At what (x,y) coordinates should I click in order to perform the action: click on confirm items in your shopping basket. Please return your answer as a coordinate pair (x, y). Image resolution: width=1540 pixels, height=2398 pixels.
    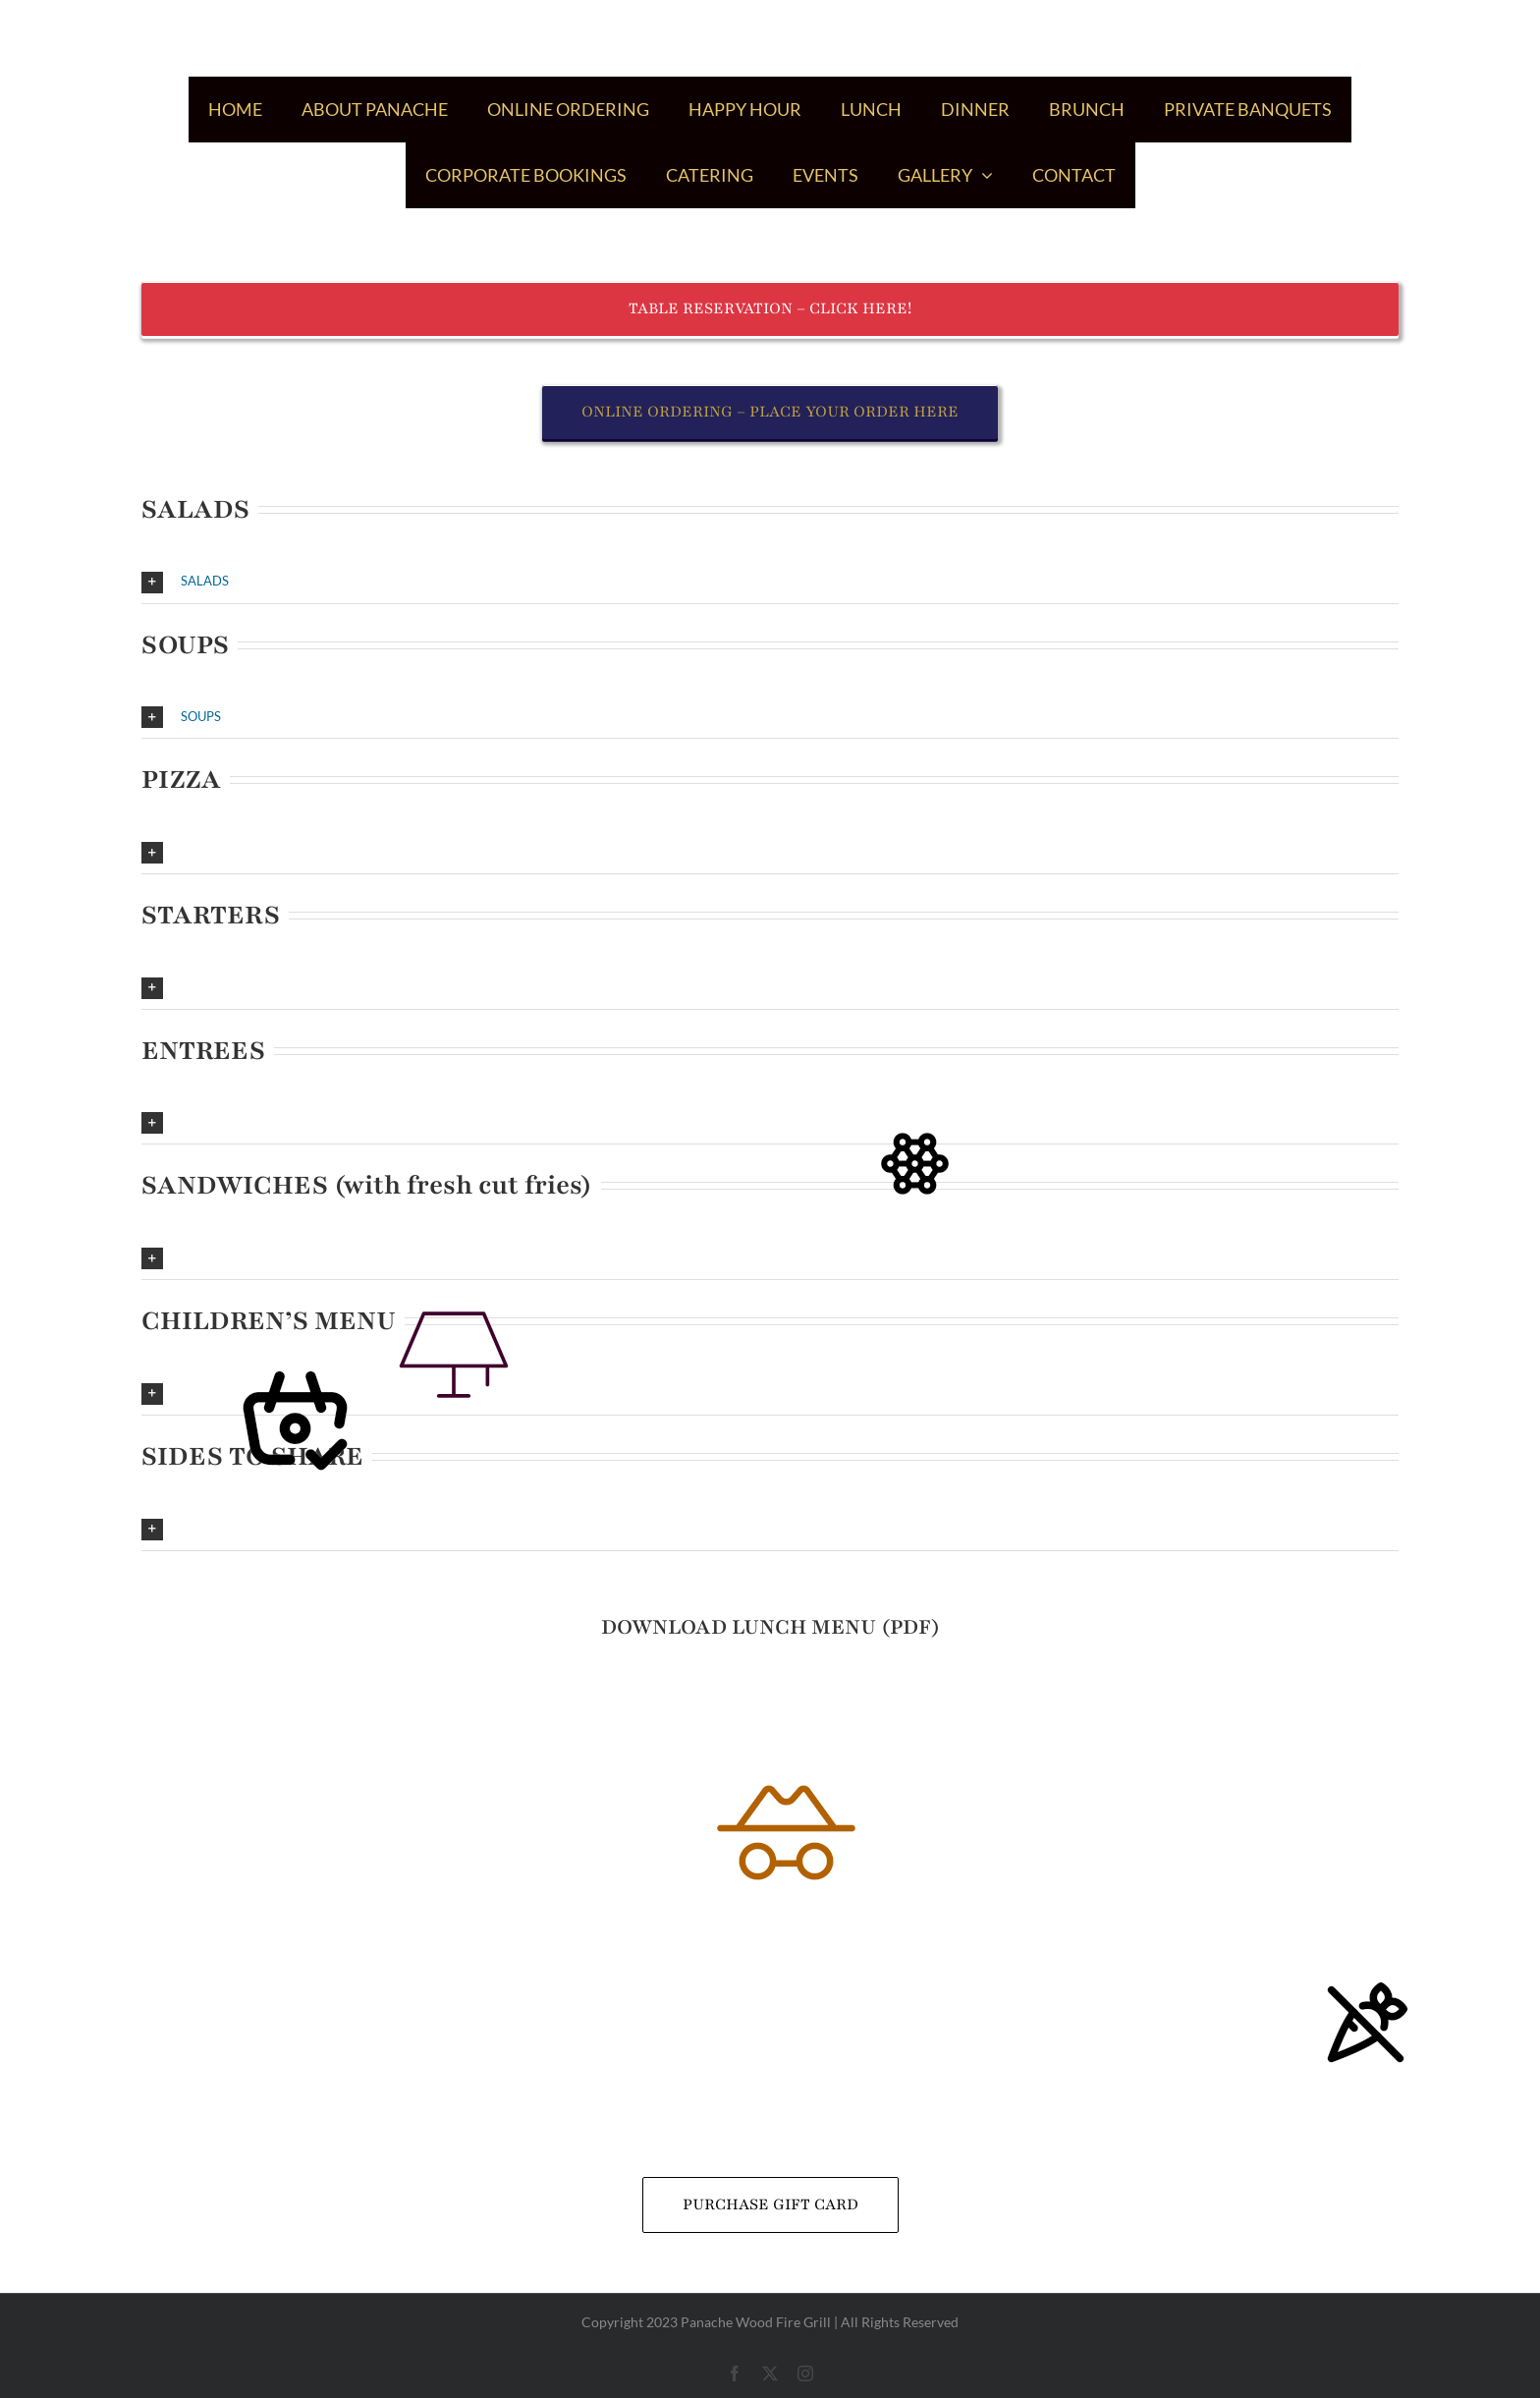
    Looking at the image, I should click on (295, 1418).